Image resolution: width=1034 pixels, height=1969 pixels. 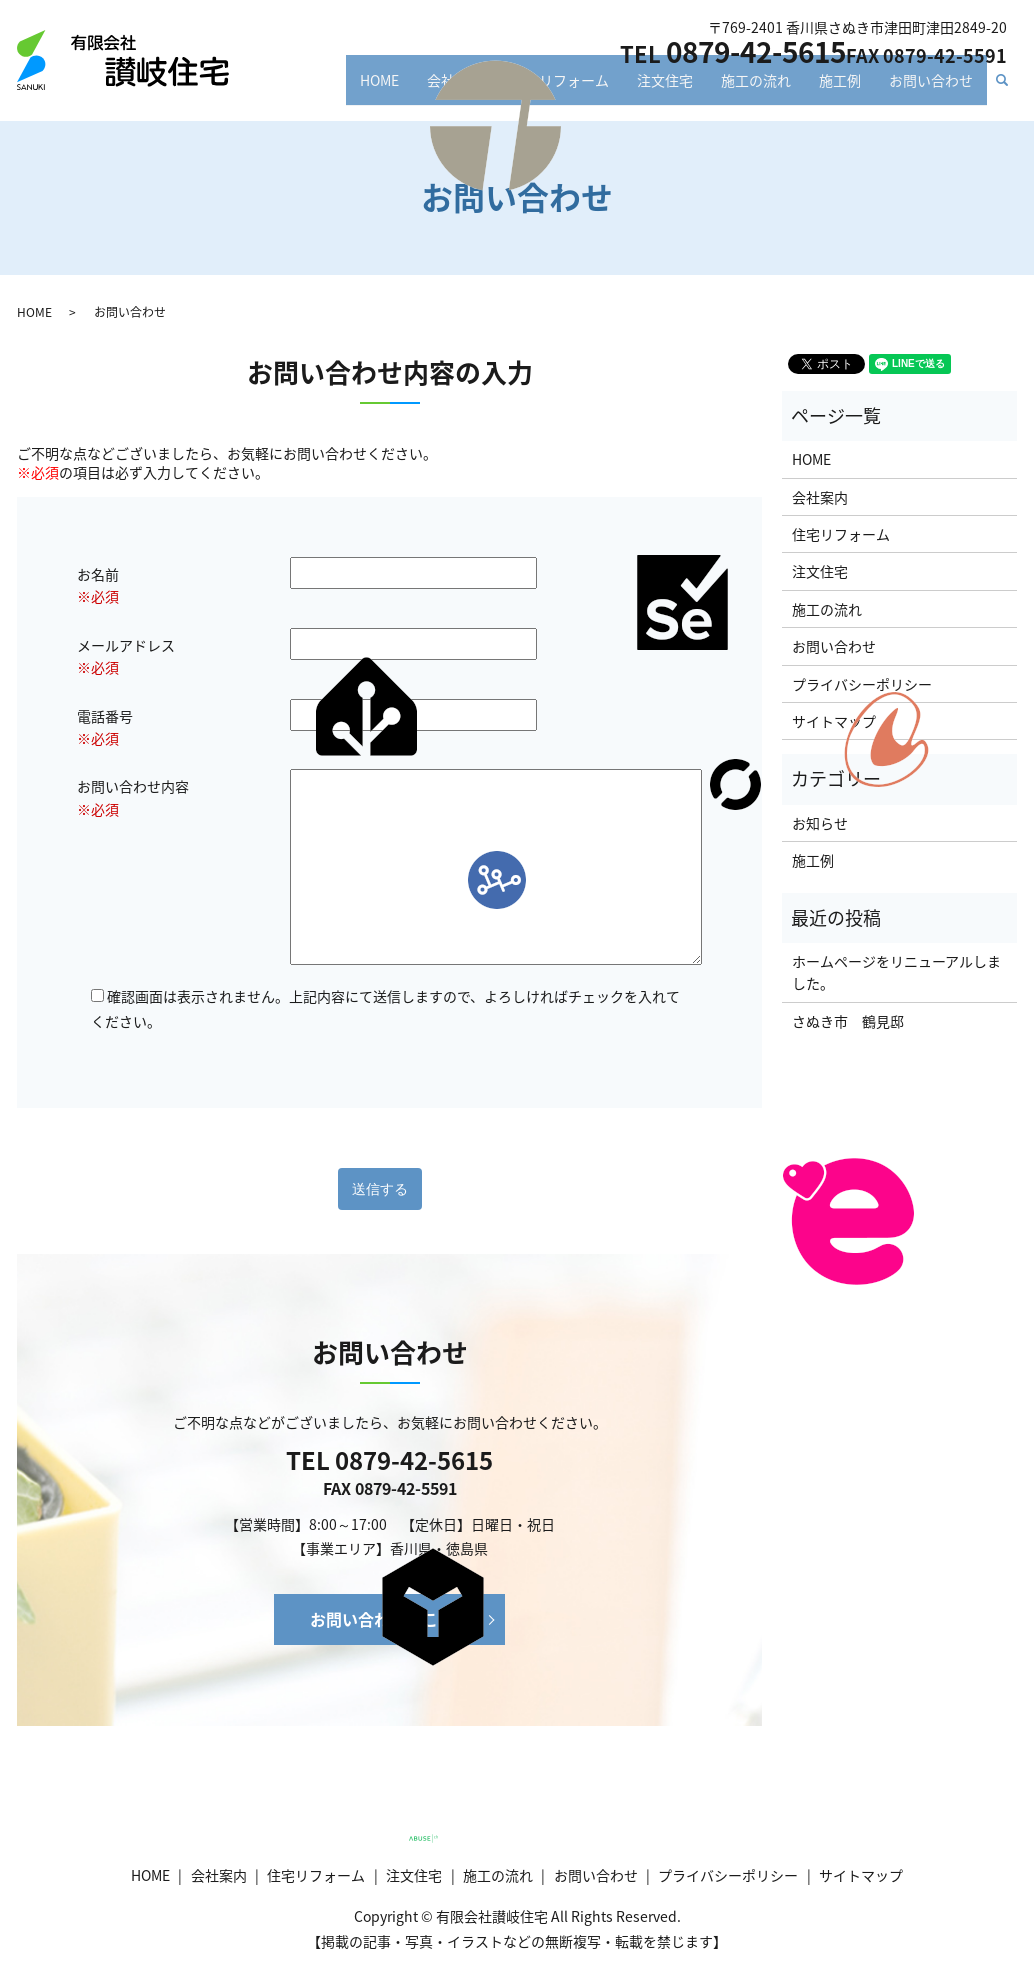 I want to click on open the ente app, so click(x=848, y=1221).